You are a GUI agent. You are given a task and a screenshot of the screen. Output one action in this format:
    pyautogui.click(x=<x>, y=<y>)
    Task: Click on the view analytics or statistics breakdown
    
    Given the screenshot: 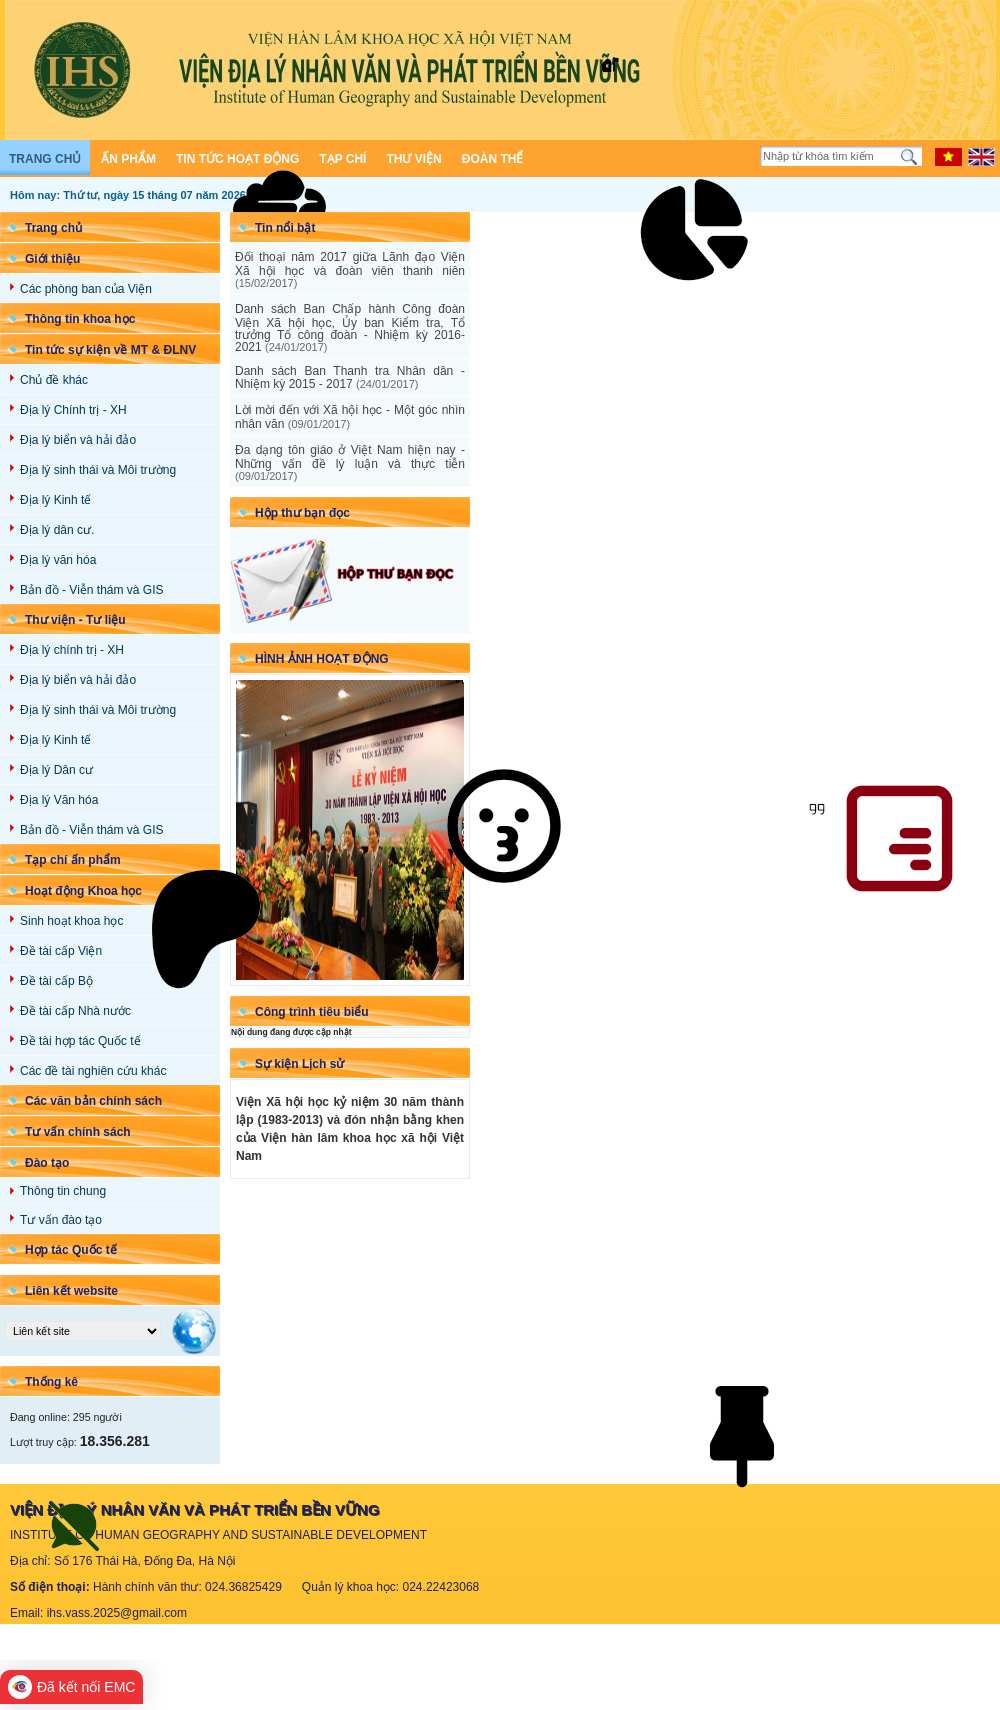 What is the action you would take?
    pyautogui.click(x=691, y=229)
    